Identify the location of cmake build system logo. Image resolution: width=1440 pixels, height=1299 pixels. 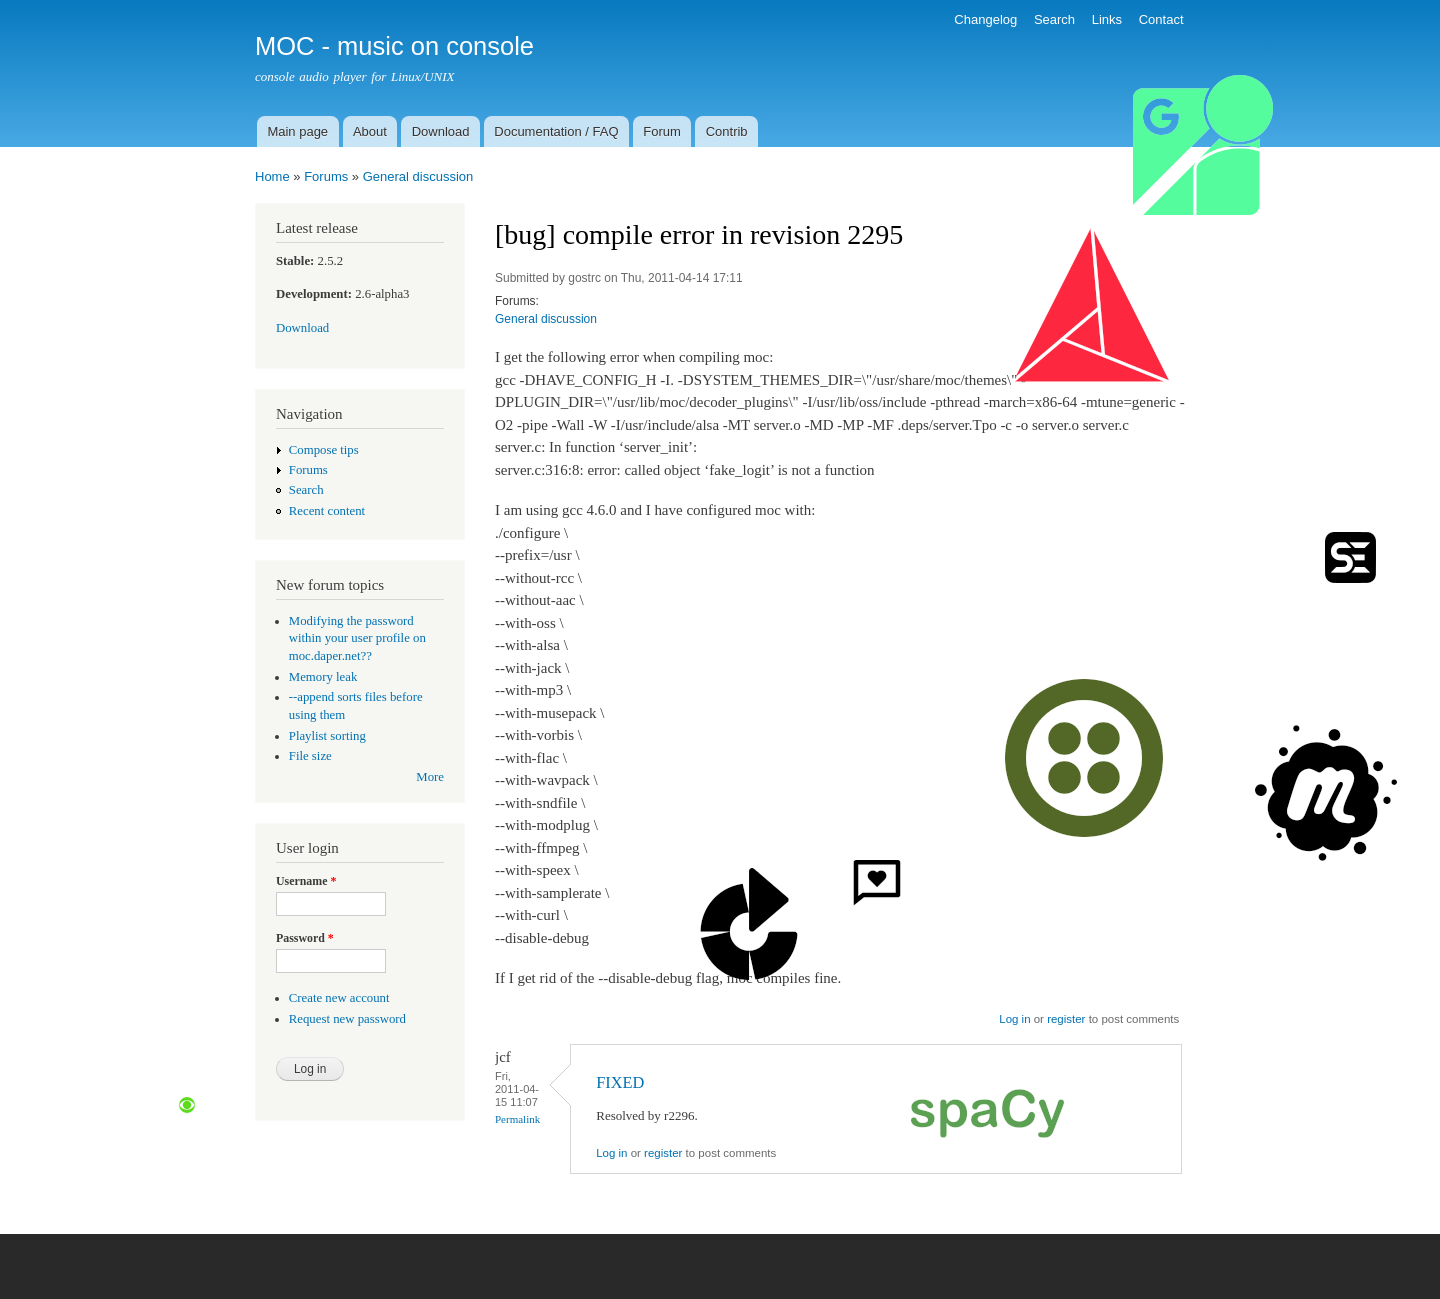
(1092, 305).